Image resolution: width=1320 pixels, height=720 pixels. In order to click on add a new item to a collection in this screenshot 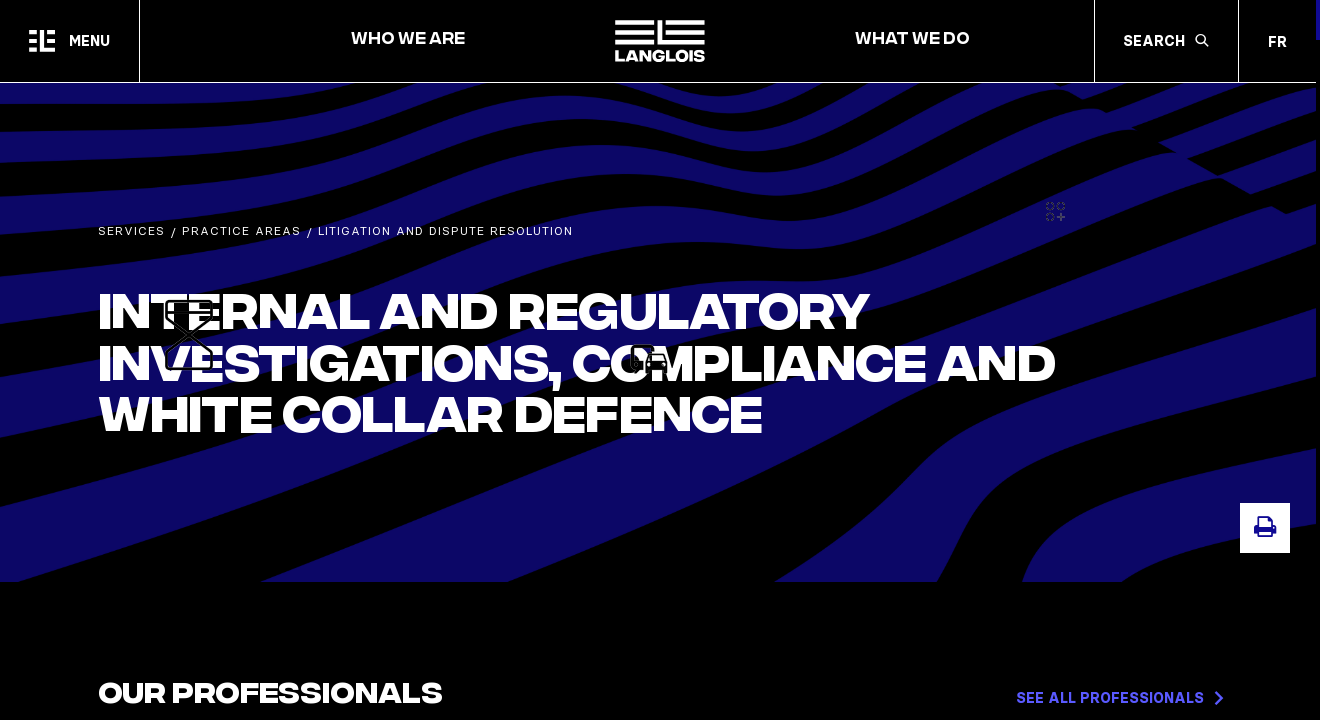, I will do `click(1055, 211)`.